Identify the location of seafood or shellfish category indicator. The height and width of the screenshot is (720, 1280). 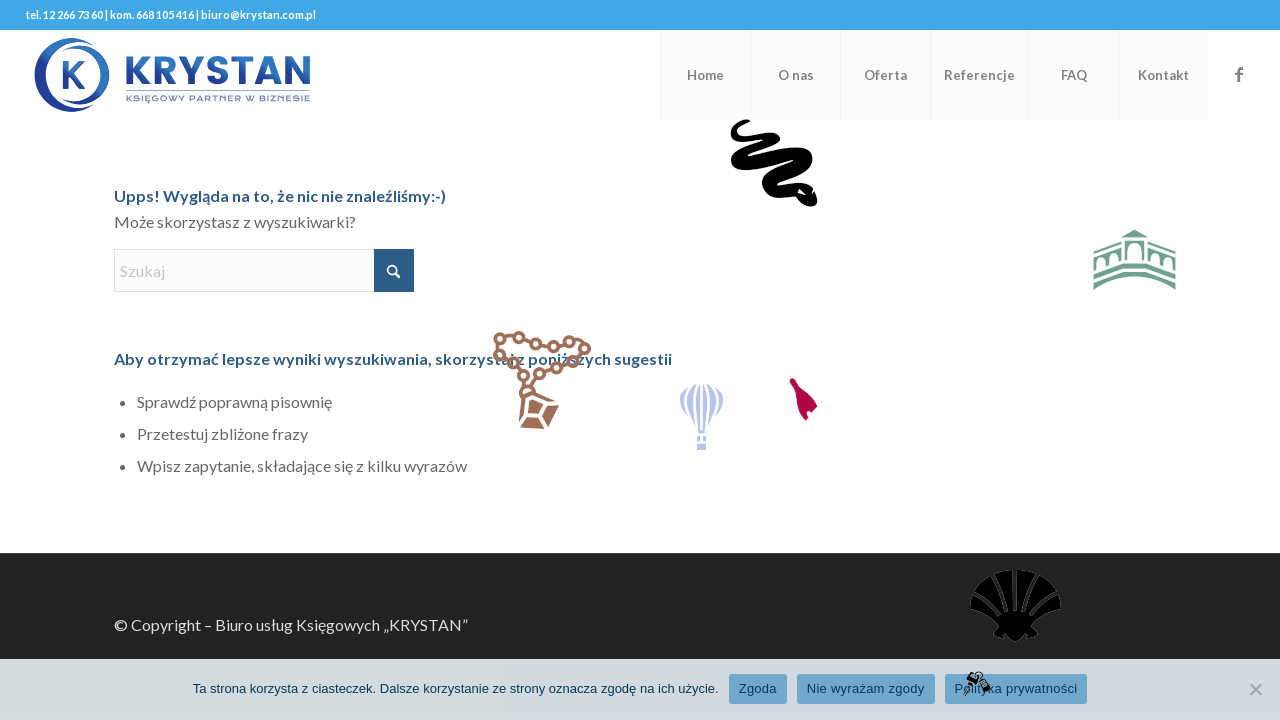
(1015, 604).